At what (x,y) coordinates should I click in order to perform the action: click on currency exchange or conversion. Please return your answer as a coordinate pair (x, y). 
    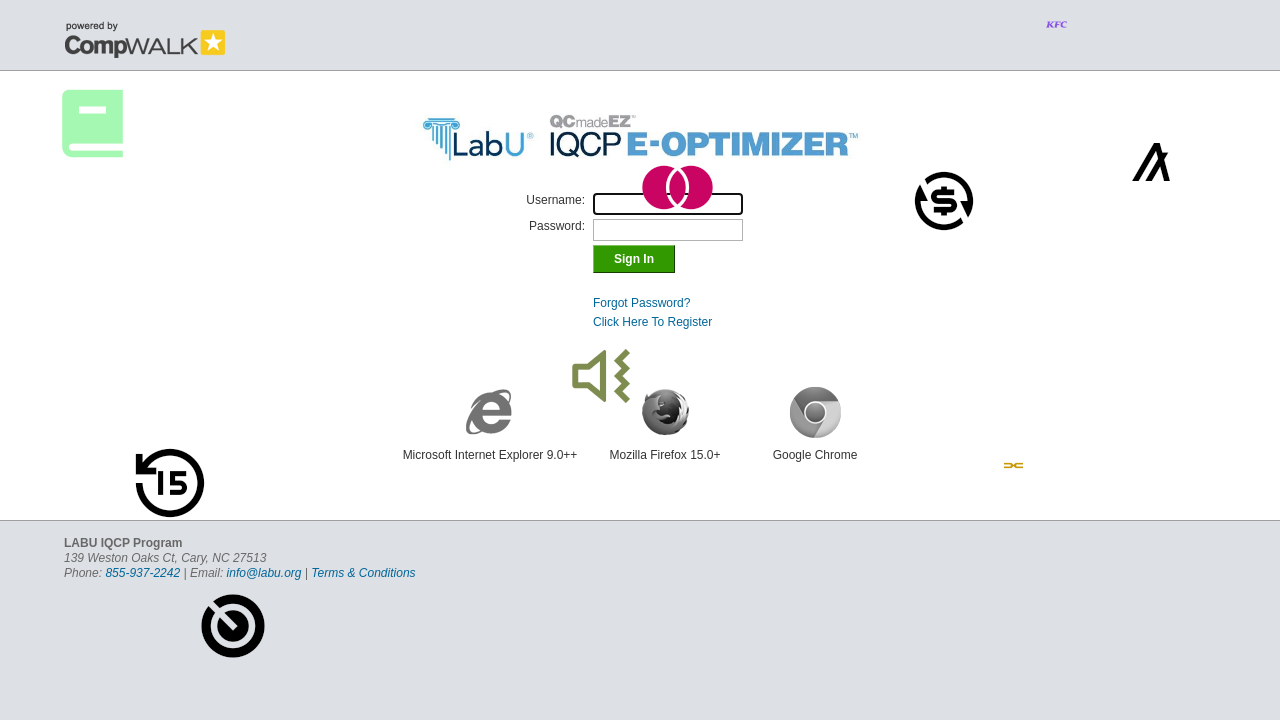
    Looking at the image, I should click on (944, 201).